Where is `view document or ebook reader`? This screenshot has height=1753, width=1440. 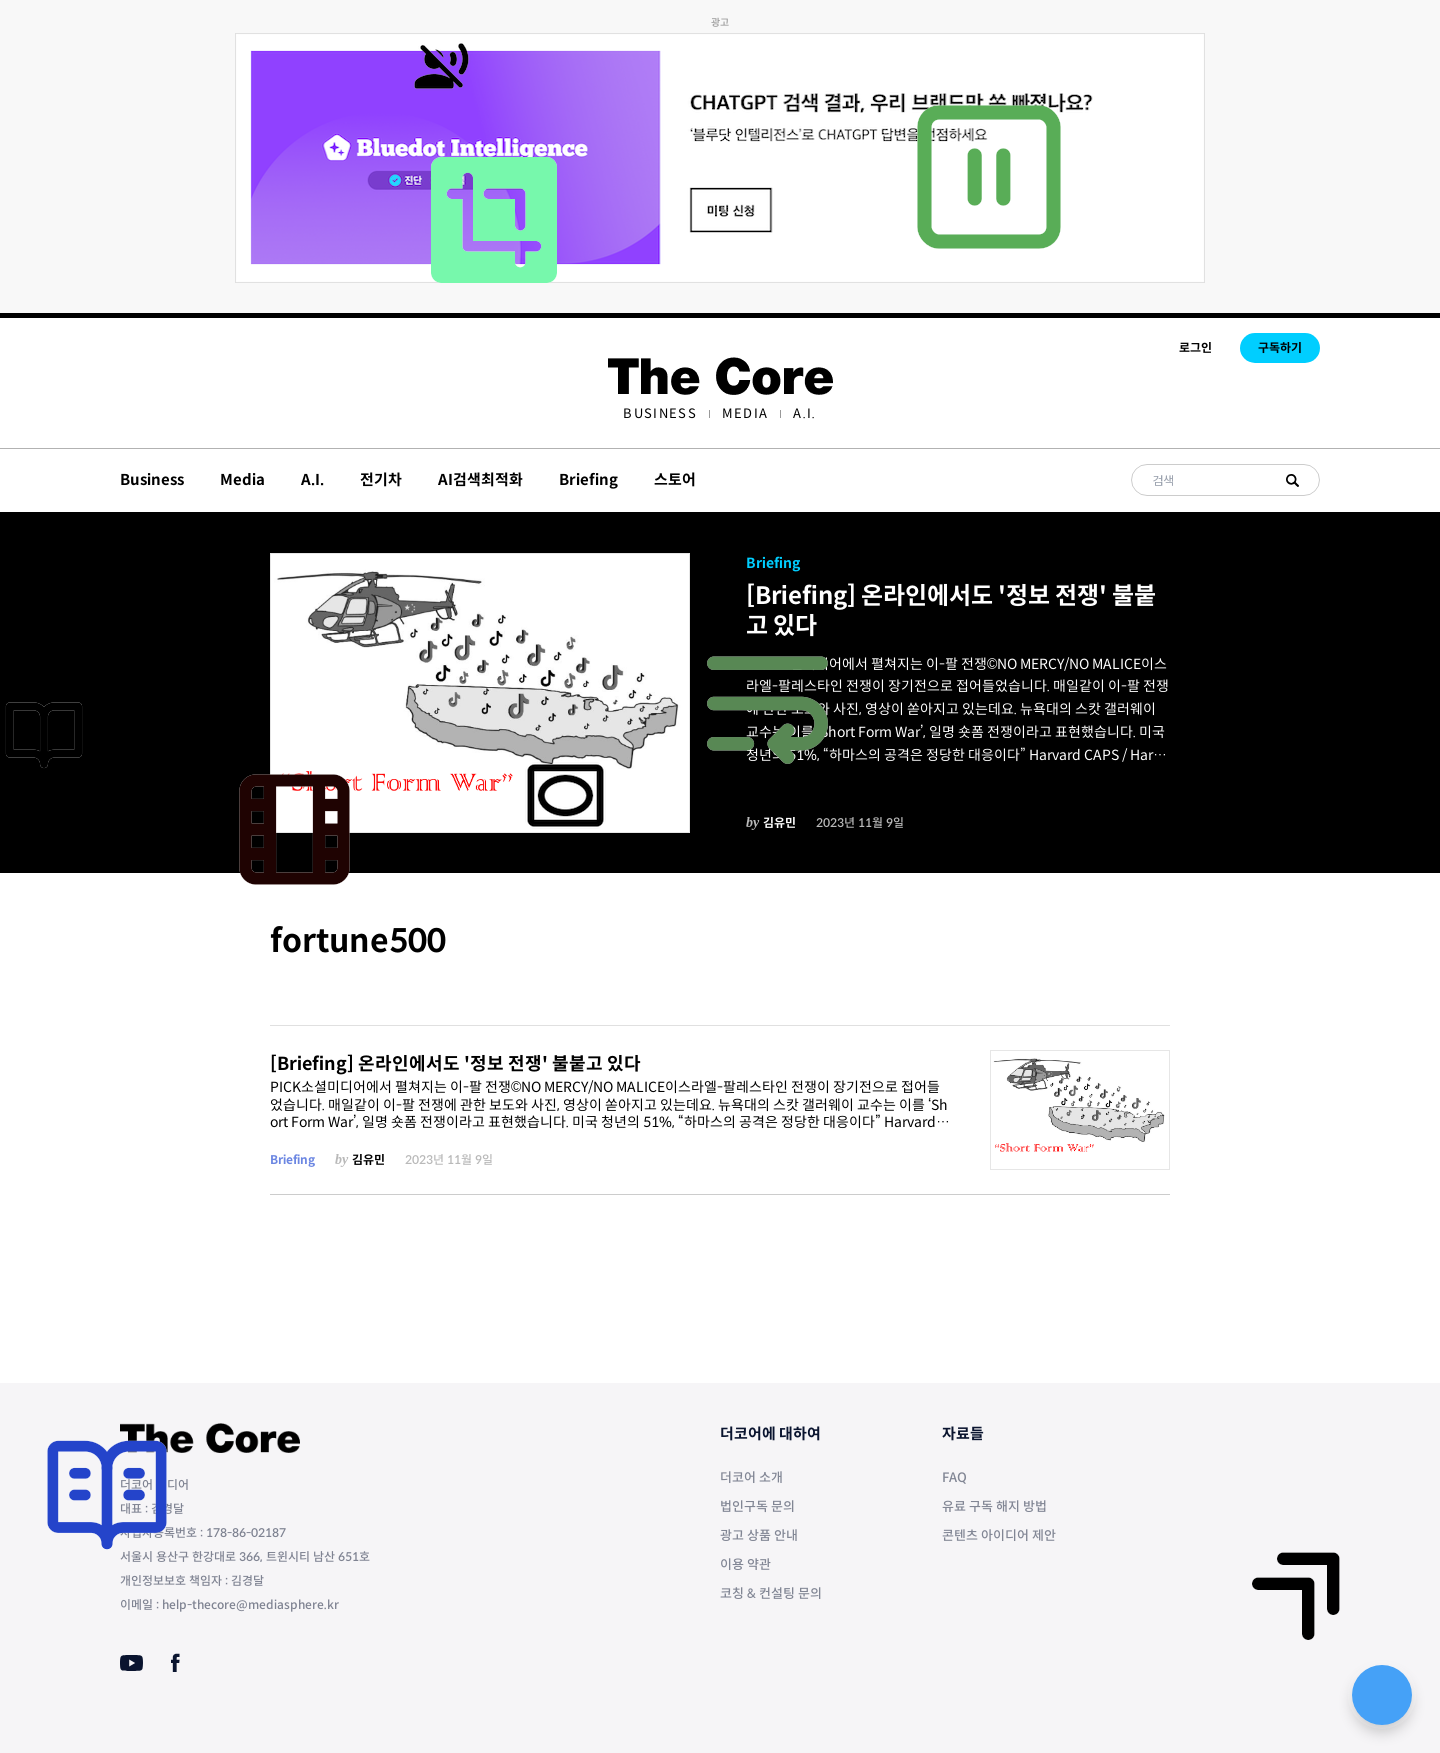
view document or ebook reader is located at coordinates (107, 1495).